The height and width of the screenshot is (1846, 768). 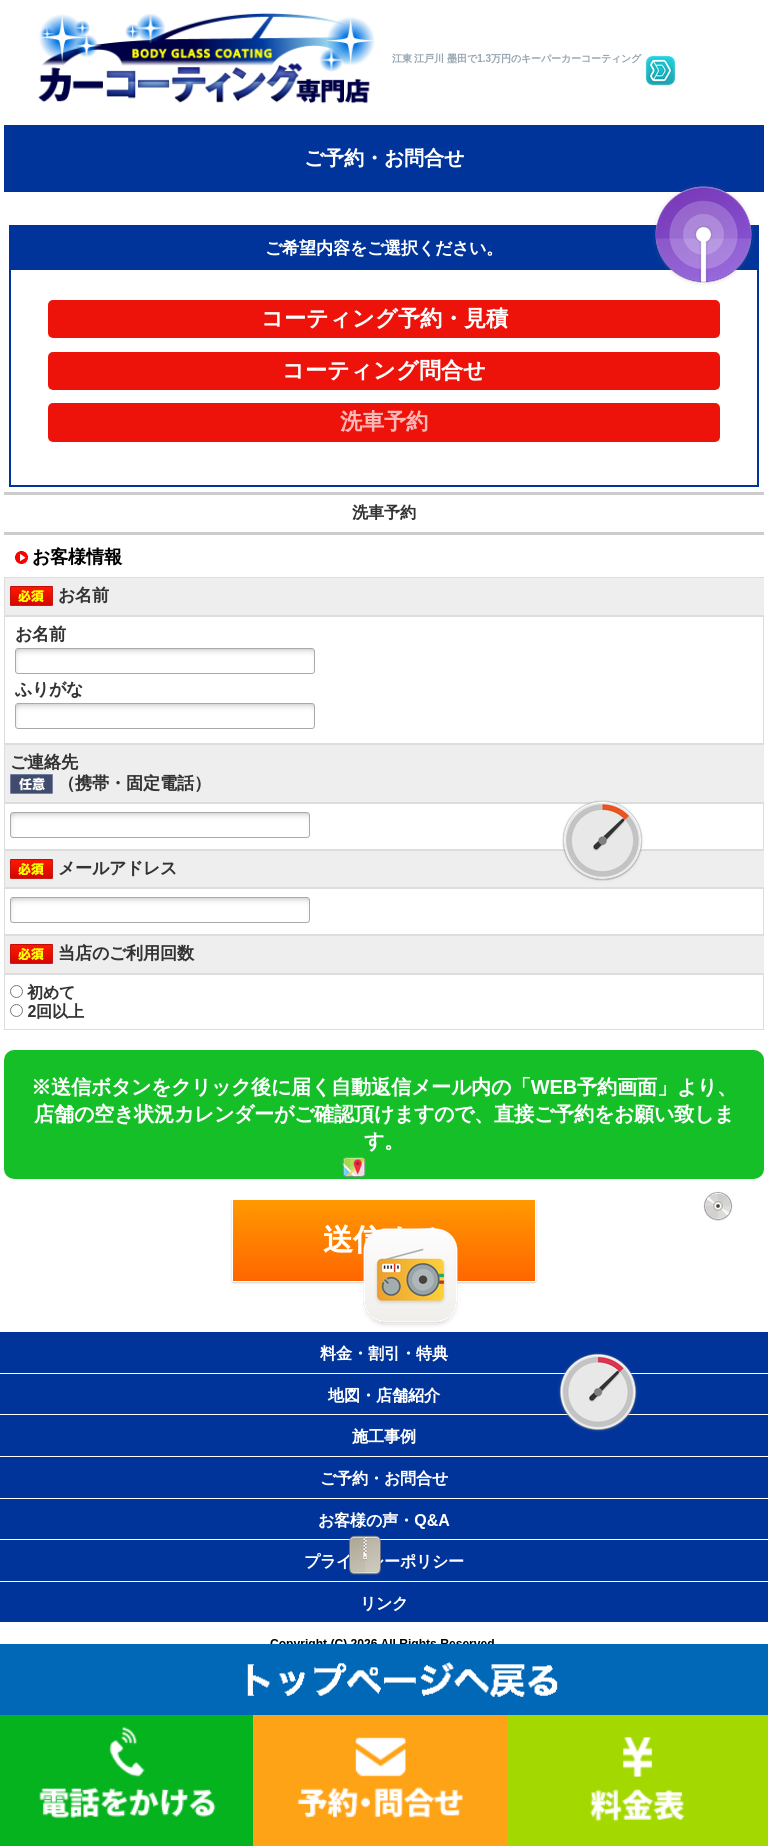 What do you see at coordinates (718, 1206) in the screenshot?
I see `unmount or eject a CD/DVD disc` at bounding box center [718, 1206].